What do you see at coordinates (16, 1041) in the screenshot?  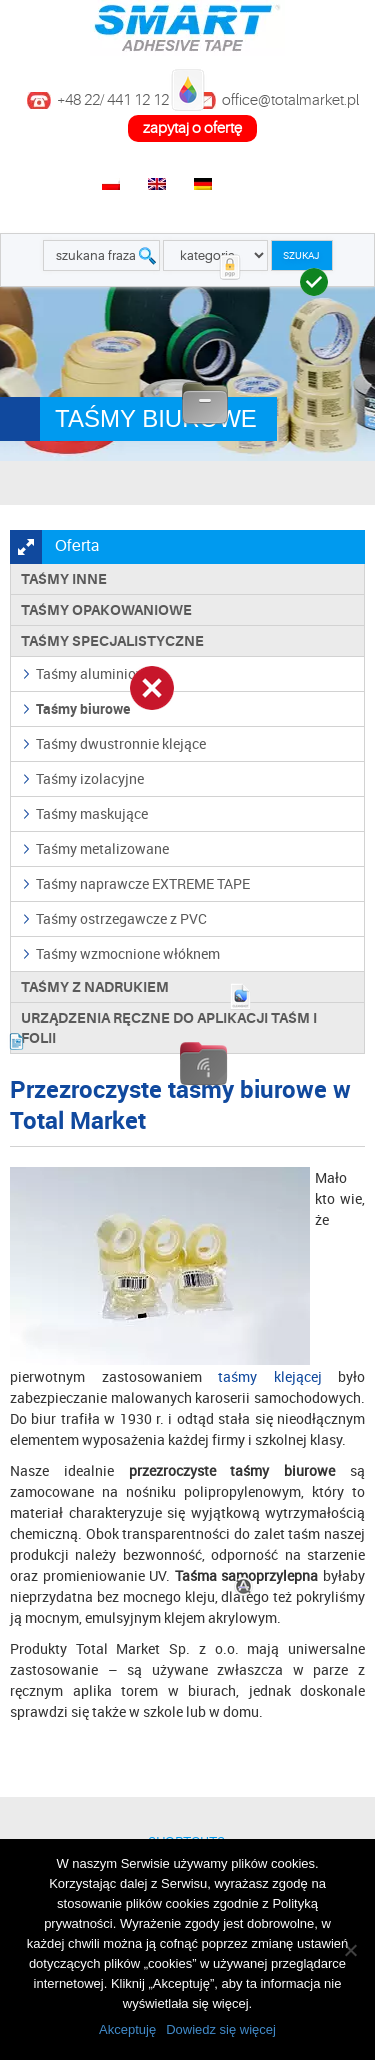 I see `open a libreoffice writer document` at bounding box center [16, 1041].